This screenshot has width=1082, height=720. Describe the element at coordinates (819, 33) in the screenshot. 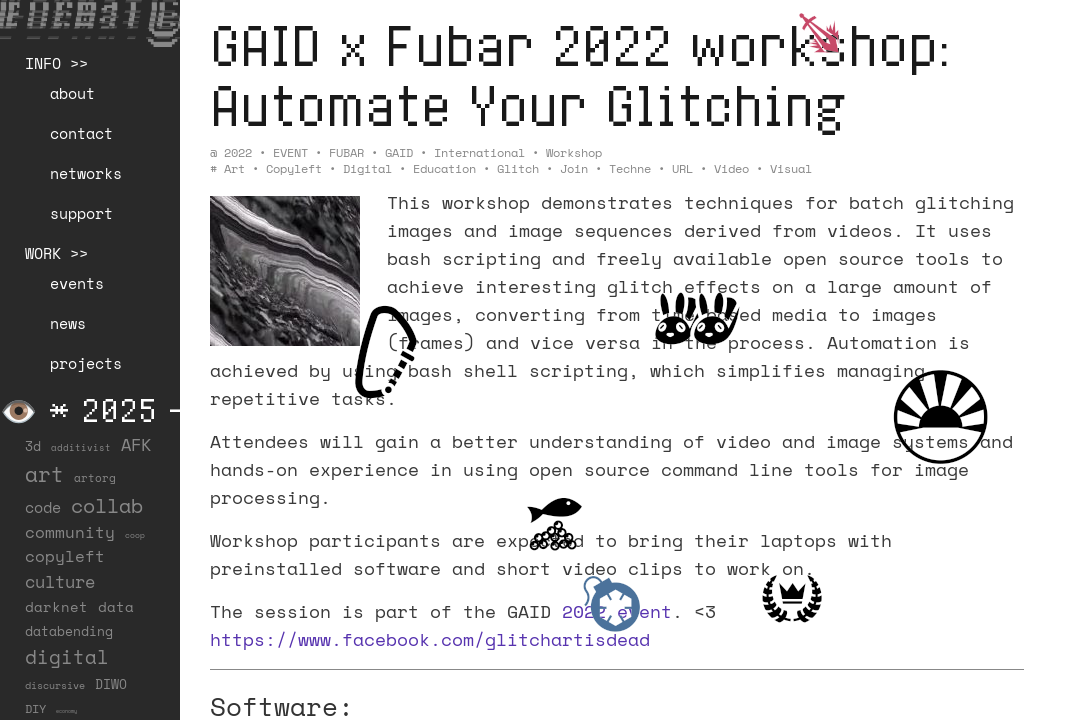

I see `attack or combat action button` at that location.